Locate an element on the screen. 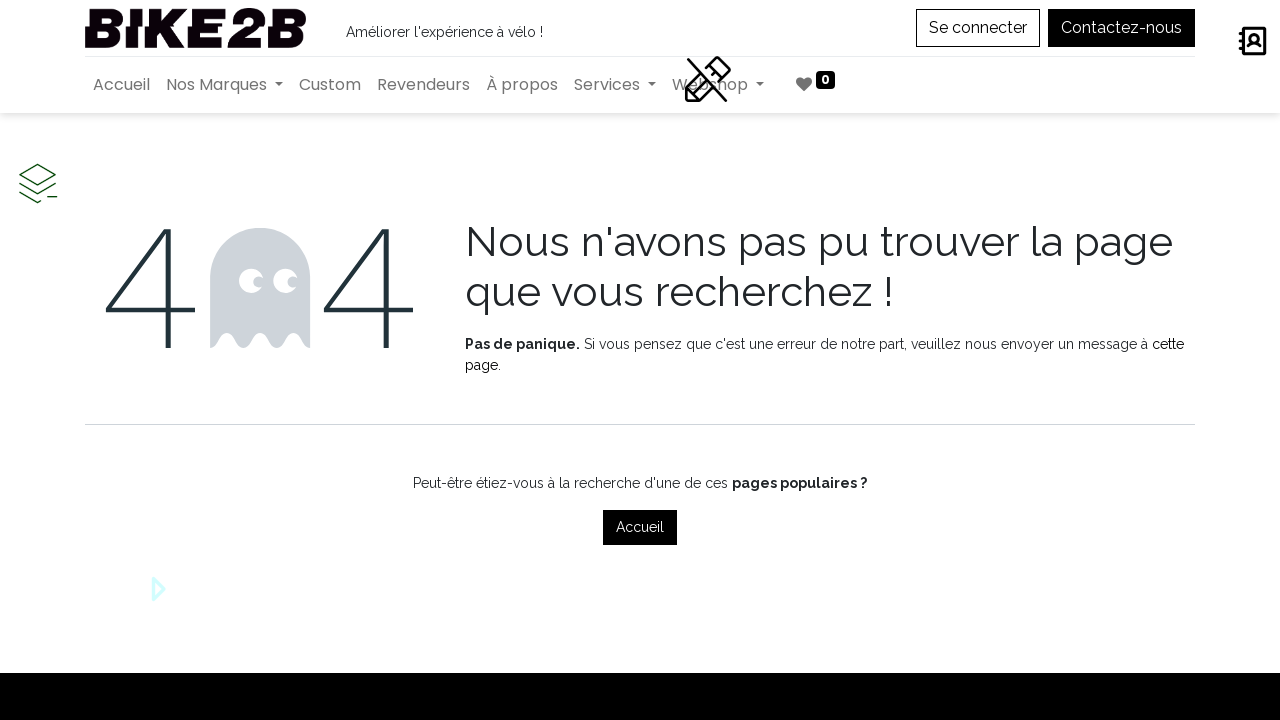  editing is disabled or unavailable is located at coordinates (707, 80).